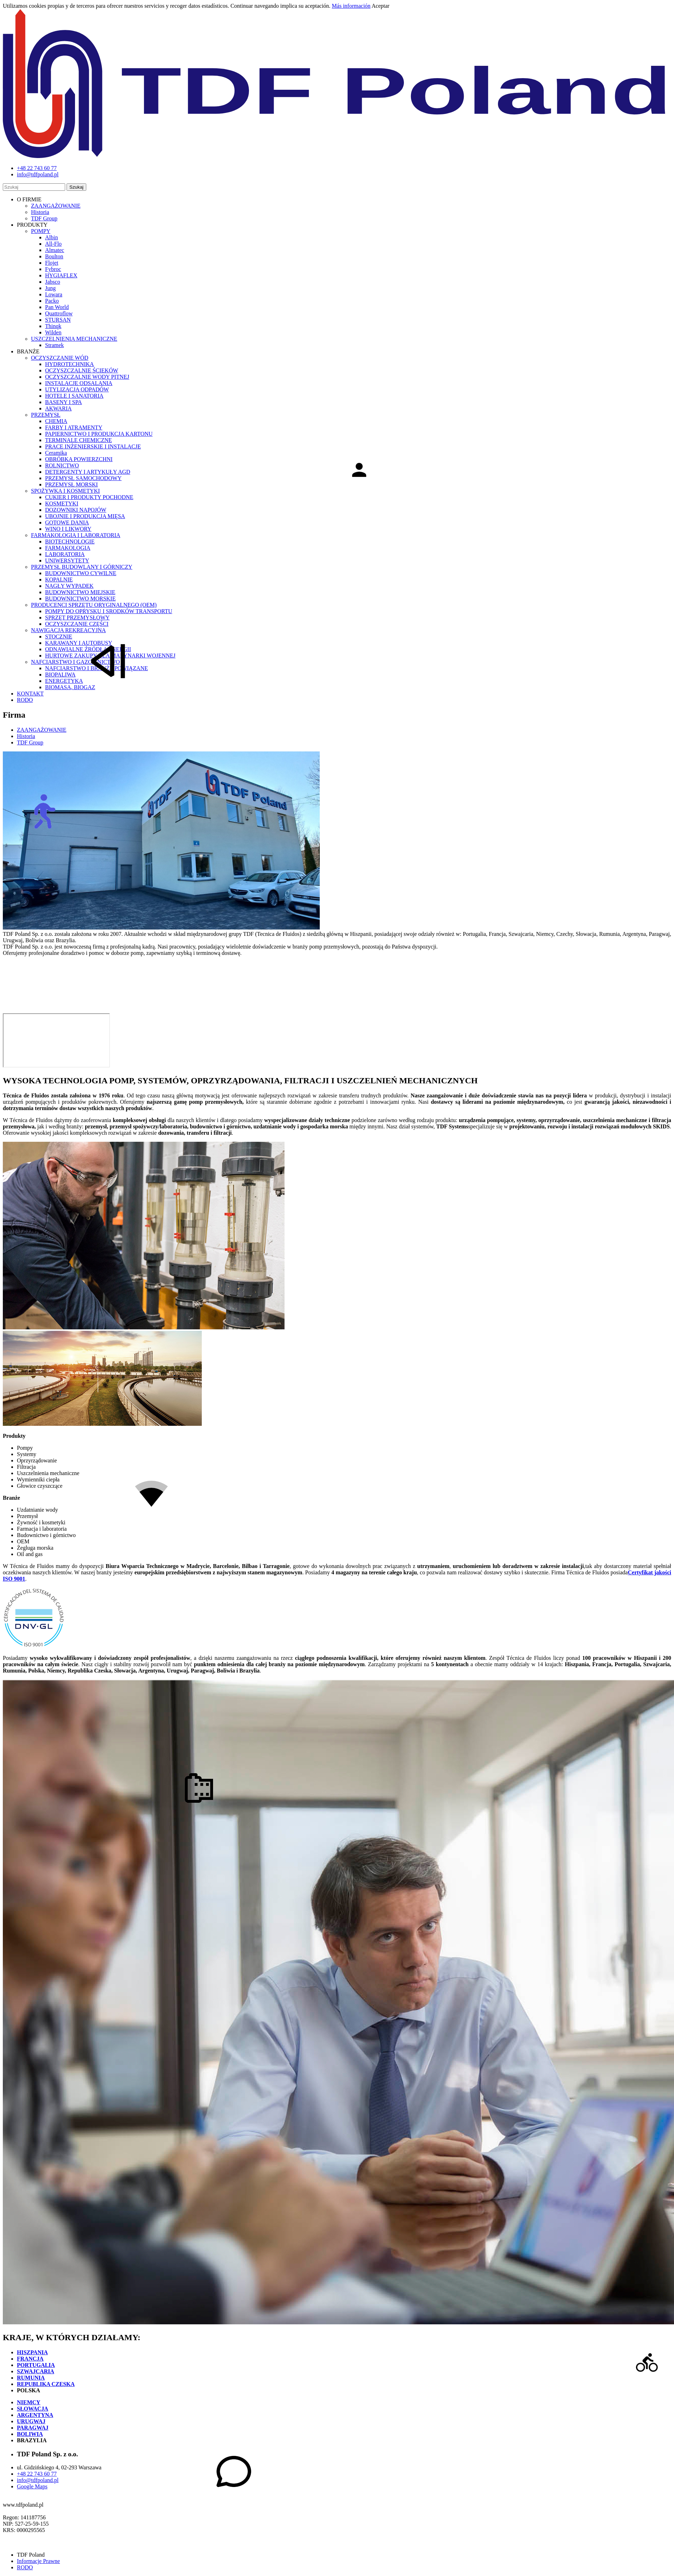 This screenshot has width=674, height=2576. What do you see at coordinates (44, 811) in the screenshot?
I see `walking directions or pedestrian navigation mode` at bounding box center [44, 811].